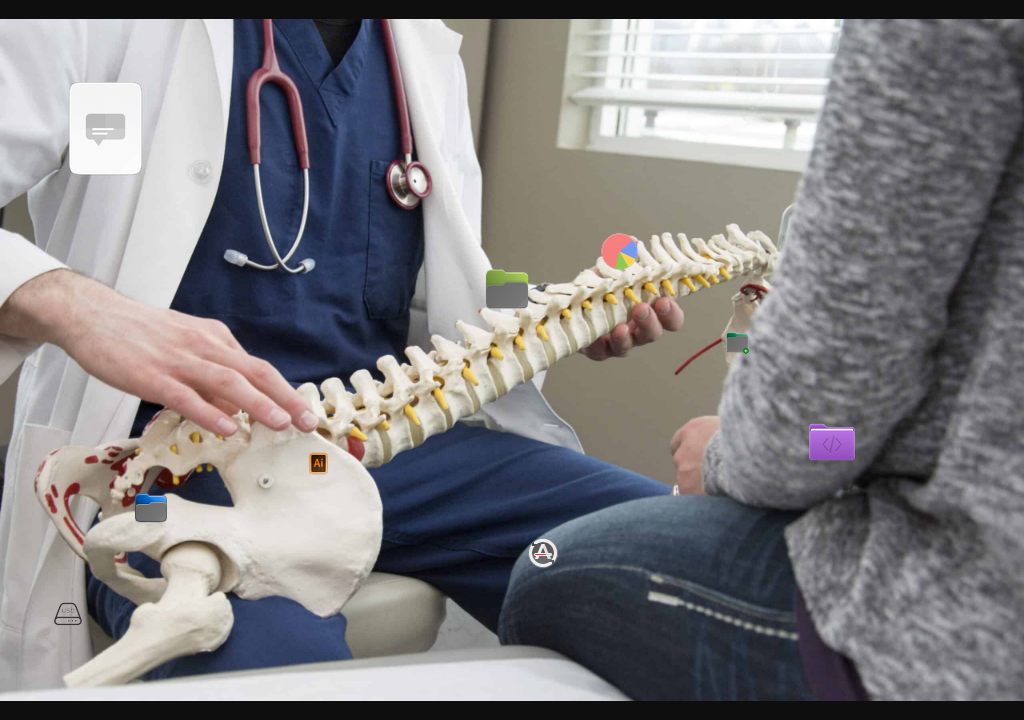 This screenshot has height=720, width=1024. What do you see at coordinates (151, 507) in the screenshot?
I see `indicates an open or expanded folder` at bounding box center [151, 507].